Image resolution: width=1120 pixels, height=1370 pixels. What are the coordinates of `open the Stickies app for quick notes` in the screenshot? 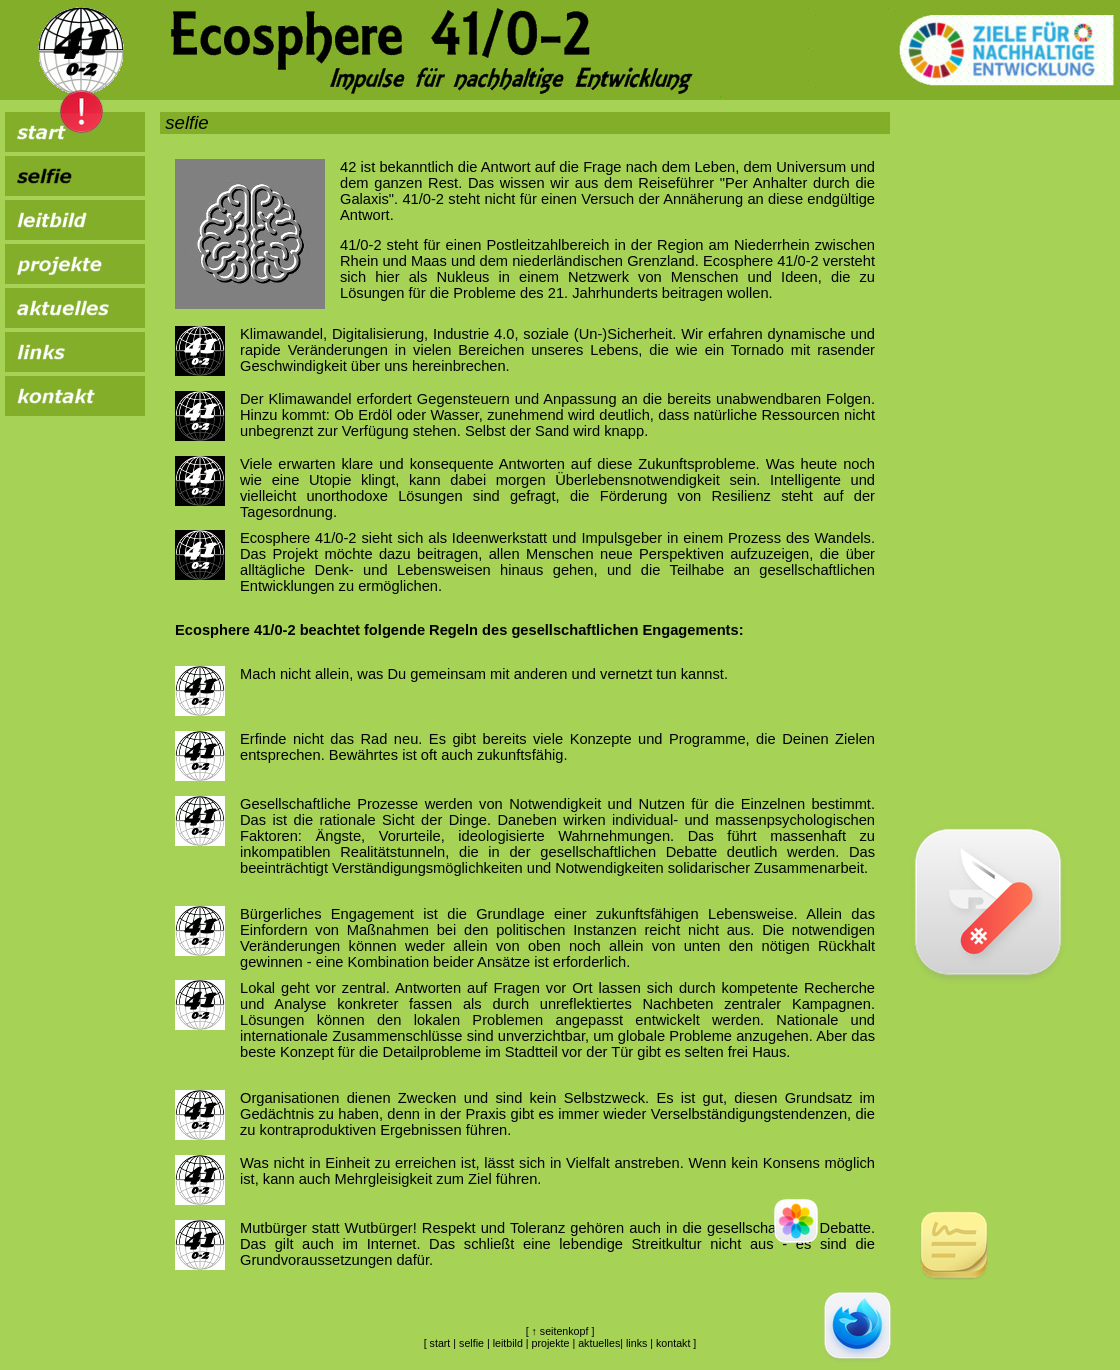 It's located at (954, 1245).